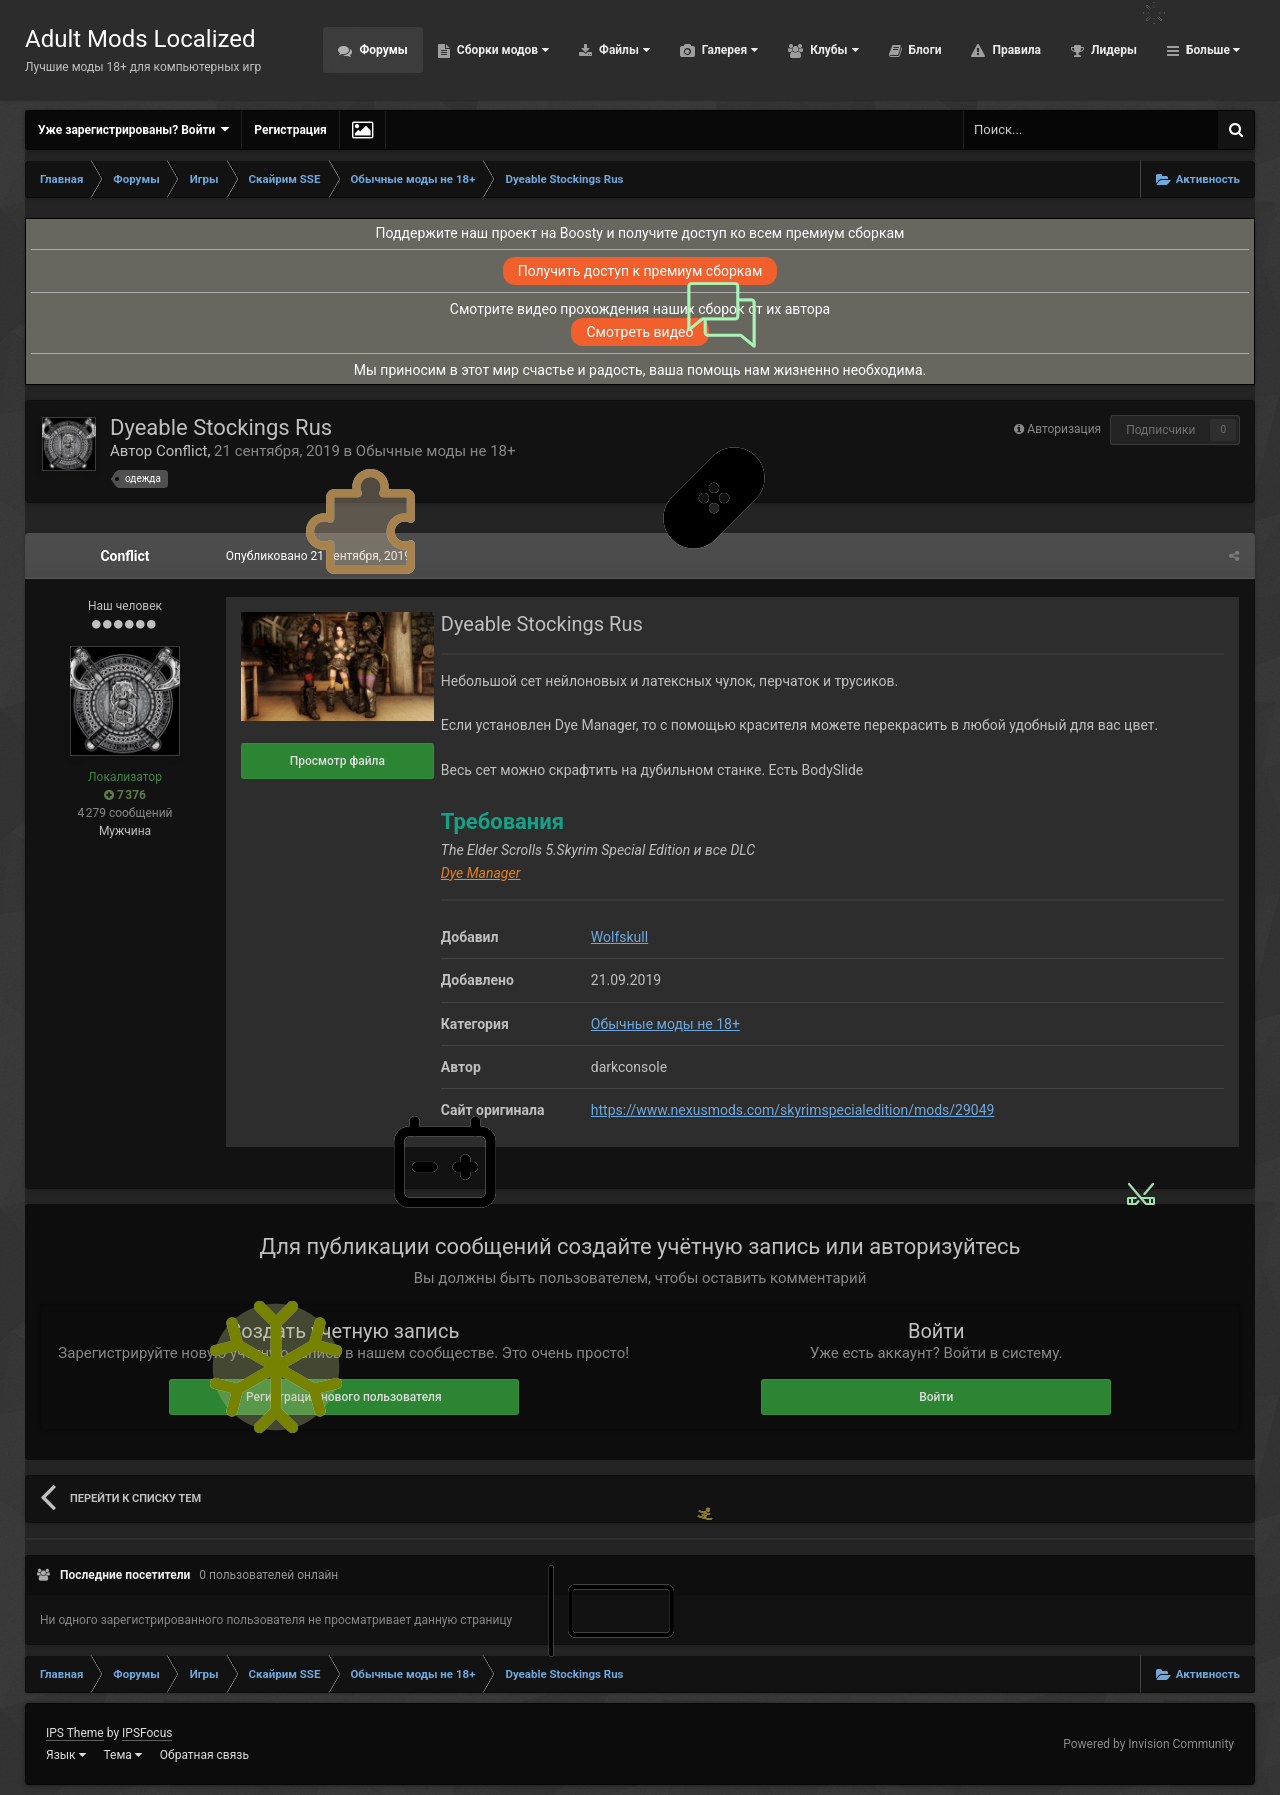 This screenshot has width=1280, height=1795. I want to click on view automotive battery status, so click(445, 1167).